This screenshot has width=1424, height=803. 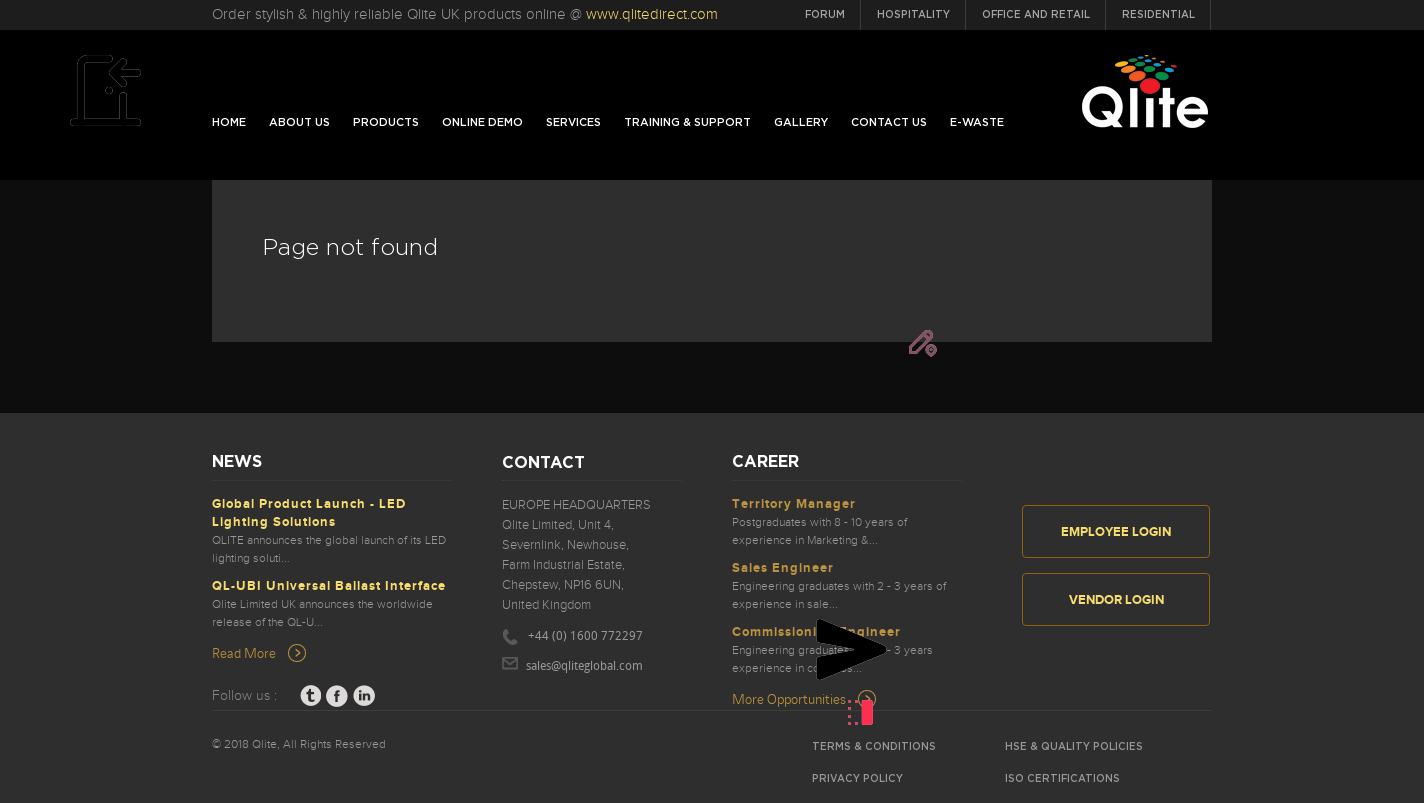 What do you see at coordinates (860, 712) in the screenshot?
I see `align content to the right edge` at bounding box center [860, 712].